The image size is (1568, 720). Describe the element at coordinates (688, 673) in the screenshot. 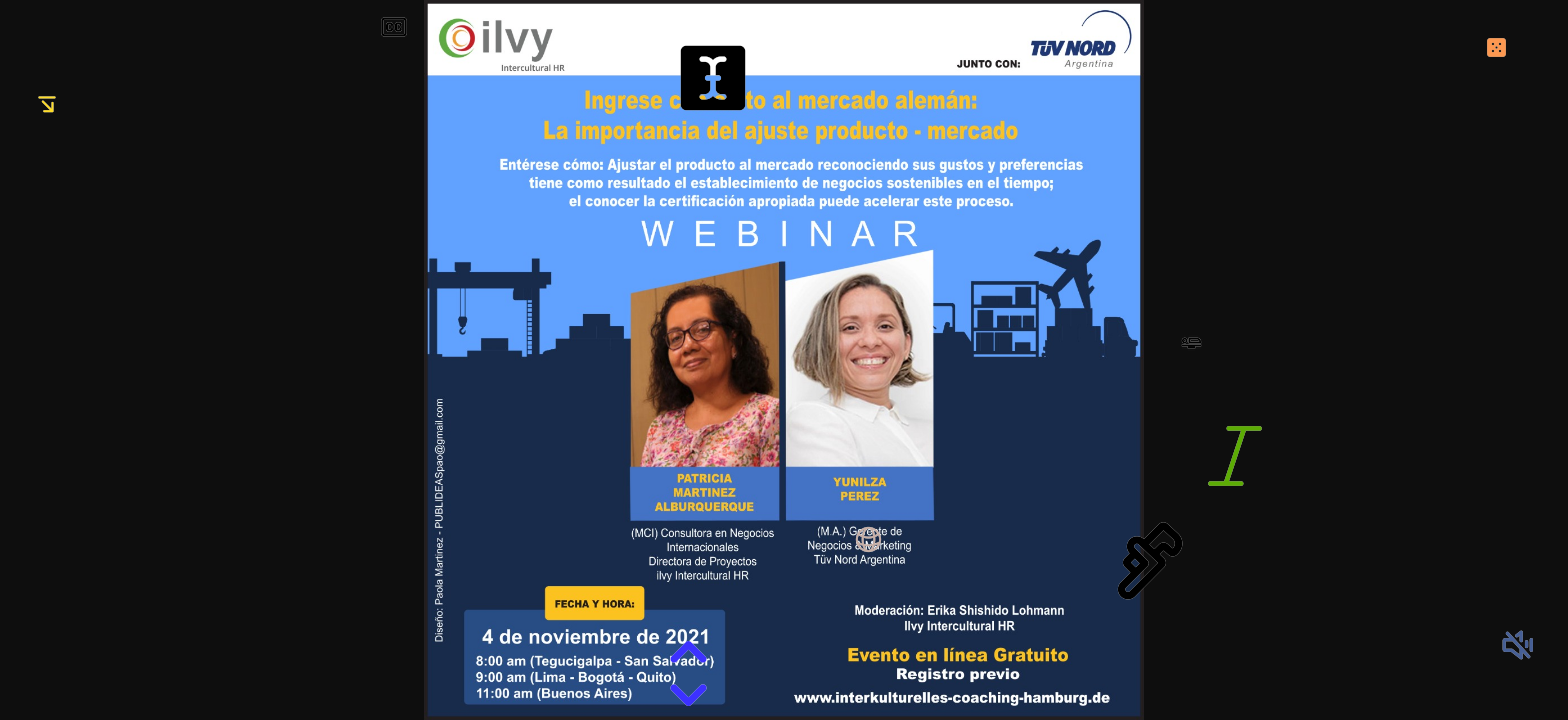

I see `expand or collapse a dropdown menu` at that location.